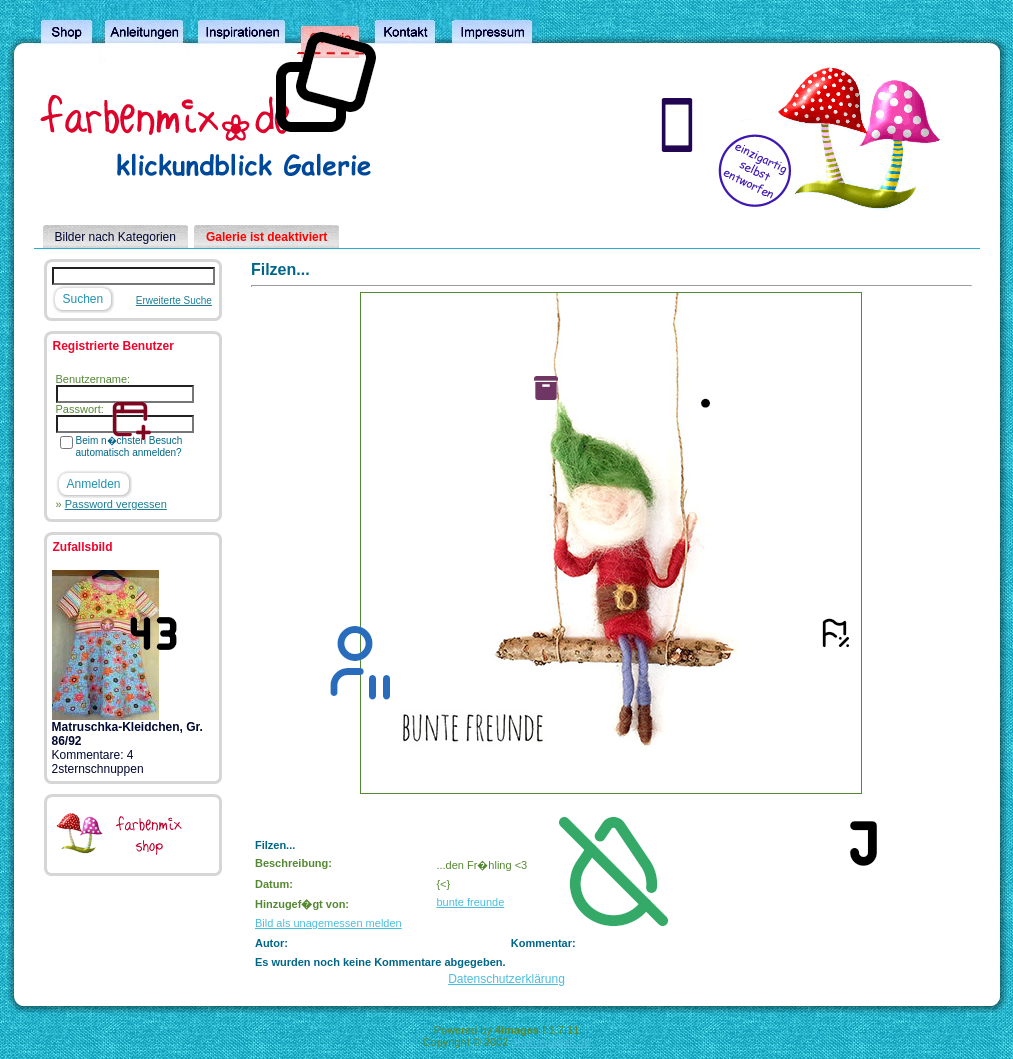 The width and height of the screenshot is (1013, 1059). Describe the element at coordinates (705, 376) in the screenshot. I see `no wifi signal available` at that location.